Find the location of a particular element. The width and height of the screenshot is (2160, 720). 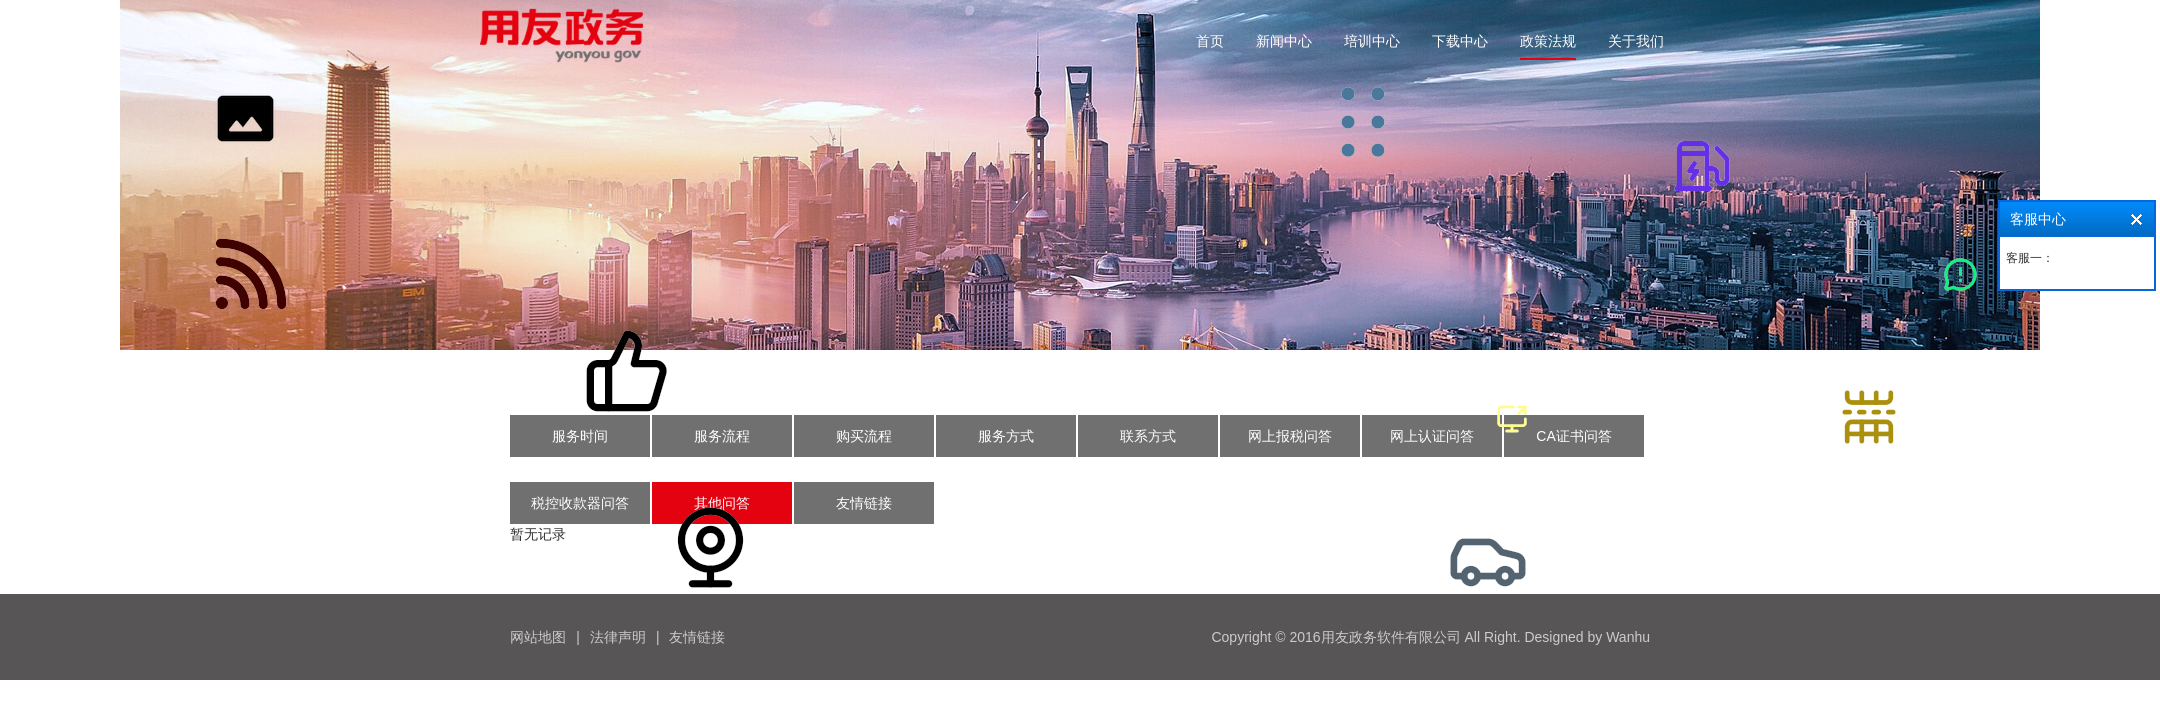

drag to reorder items is located at coordinates (1363, 122).